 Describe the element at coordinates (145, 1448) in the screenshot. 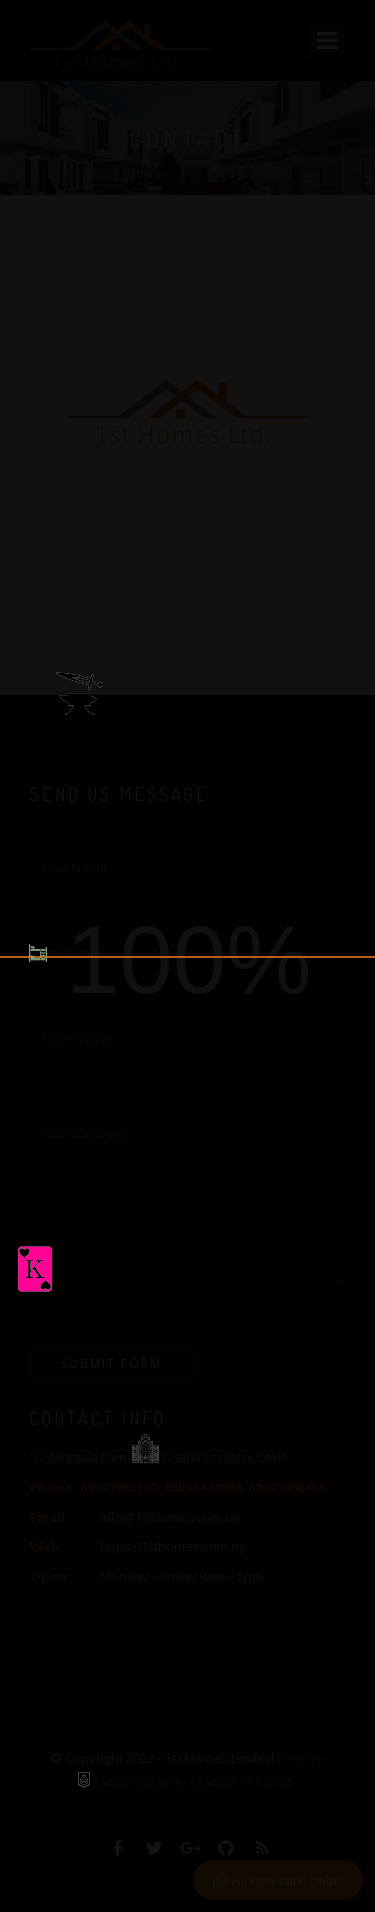

I see `find nearby hospitals or medical facilities` at that location.